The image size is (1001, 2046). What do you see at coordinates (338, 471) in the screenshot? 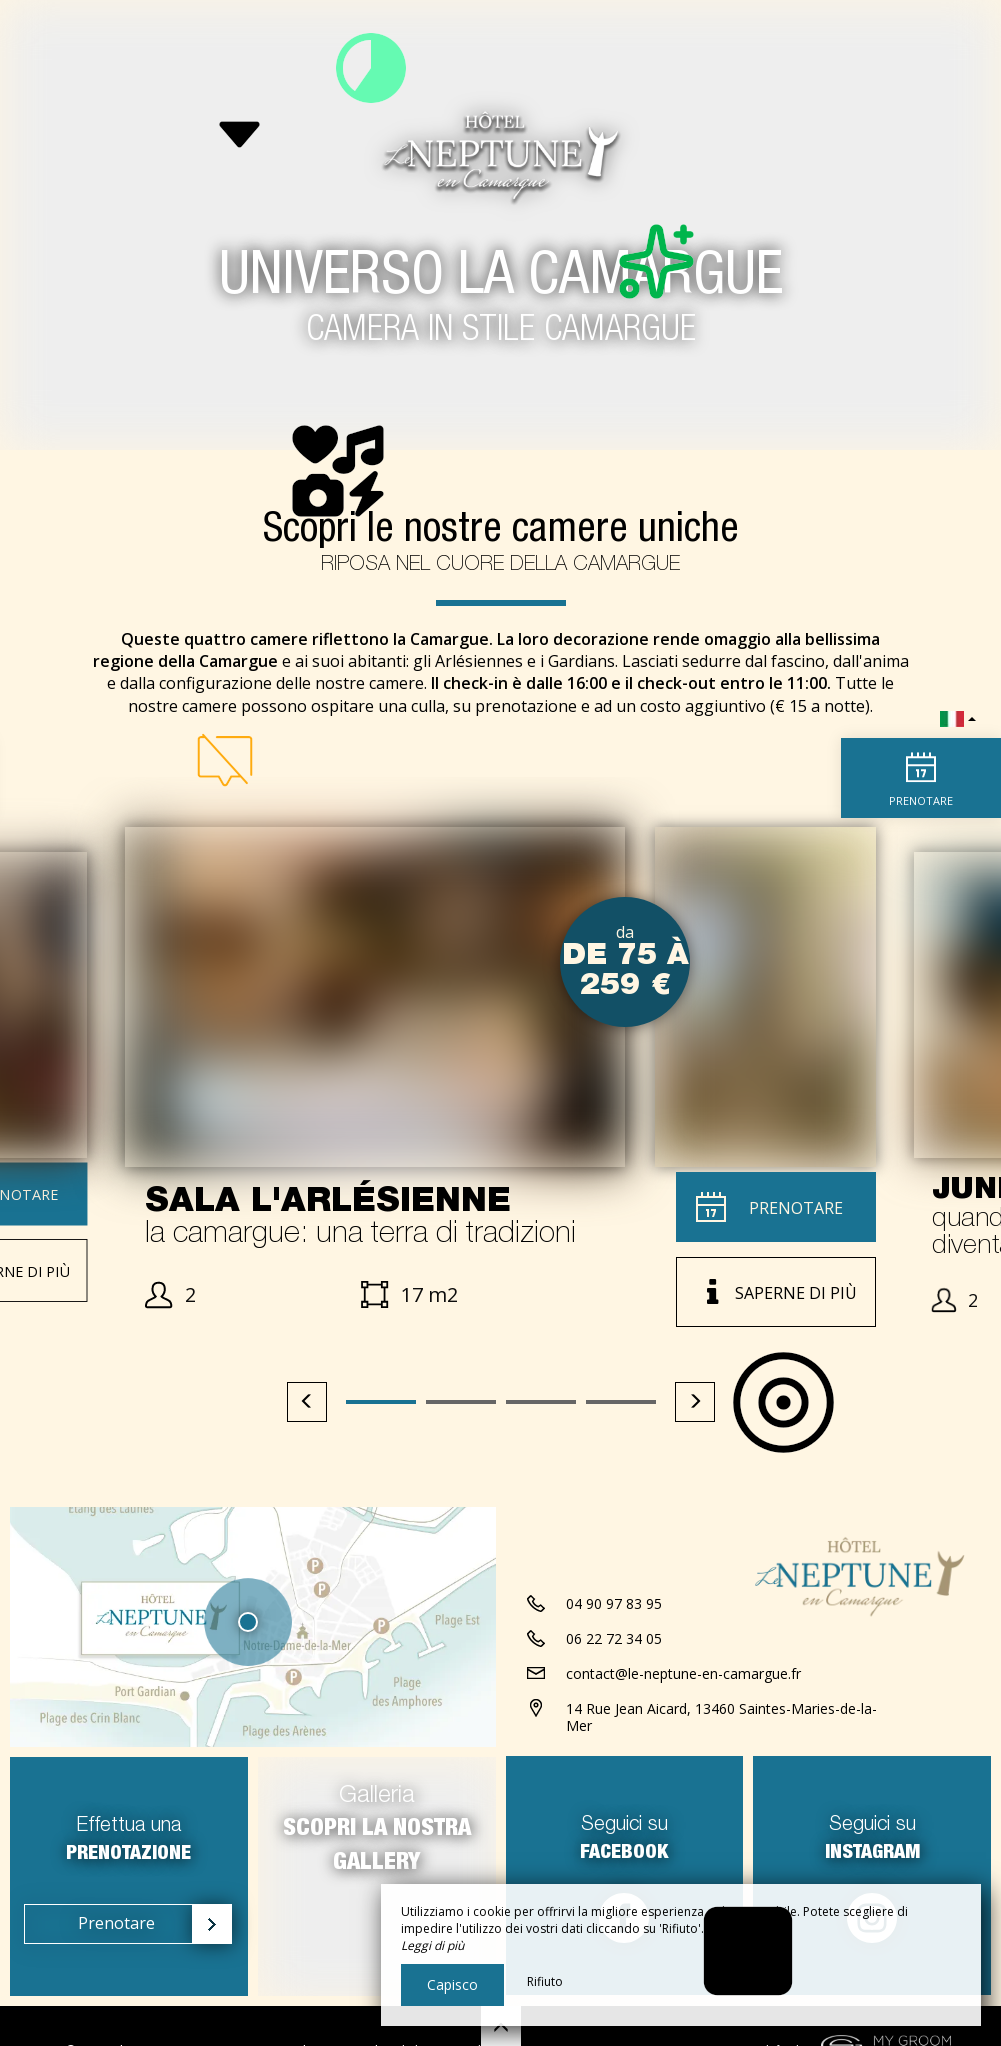
I see `browse icon library or icon collection` at bounding box center [338, 471].